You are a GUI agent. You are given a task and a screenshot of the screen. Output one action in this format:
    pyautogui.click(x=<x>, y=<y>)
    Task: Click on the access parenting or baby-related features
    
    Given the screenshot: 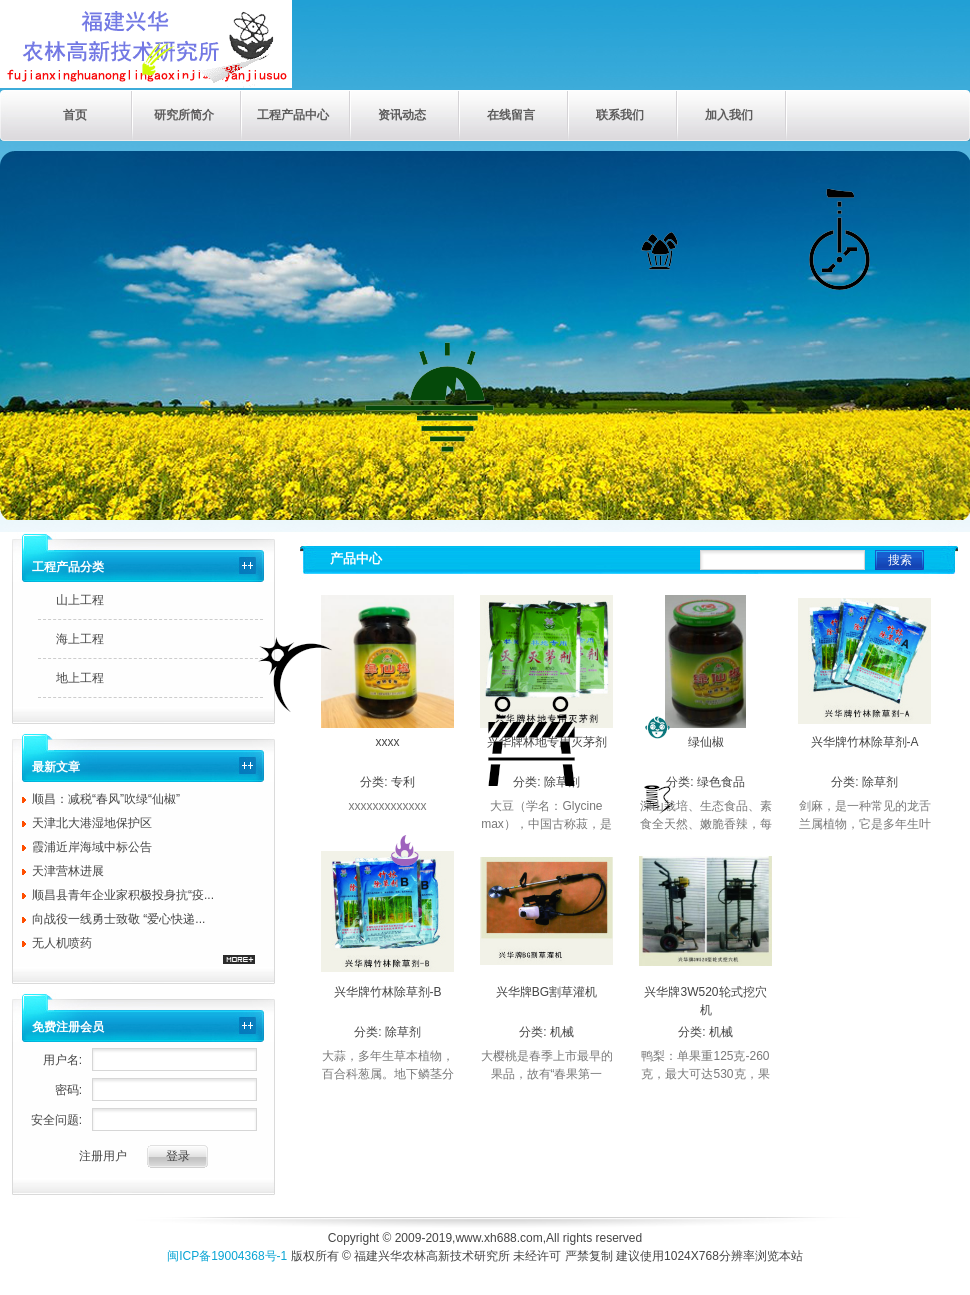 What is the action you would take?
    pyautogui.click(x=657, y=727)
    